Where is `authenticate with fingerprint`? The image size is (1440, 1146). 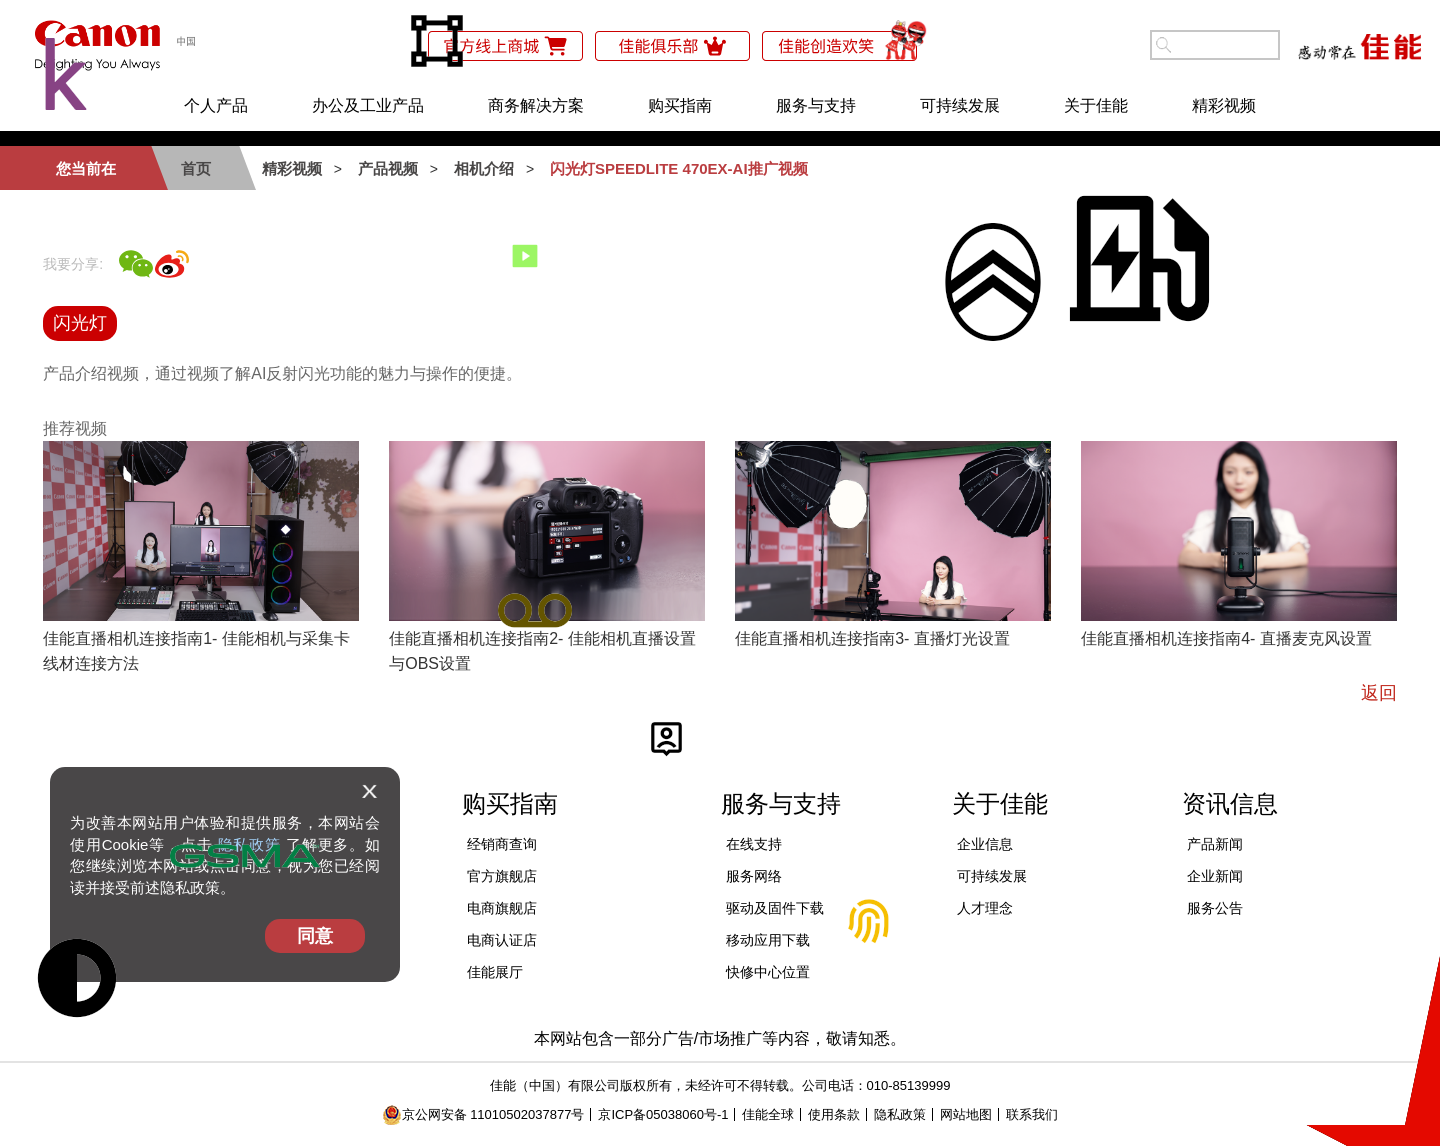
authenticate with fingerprint is located at coordinates (869, 921).